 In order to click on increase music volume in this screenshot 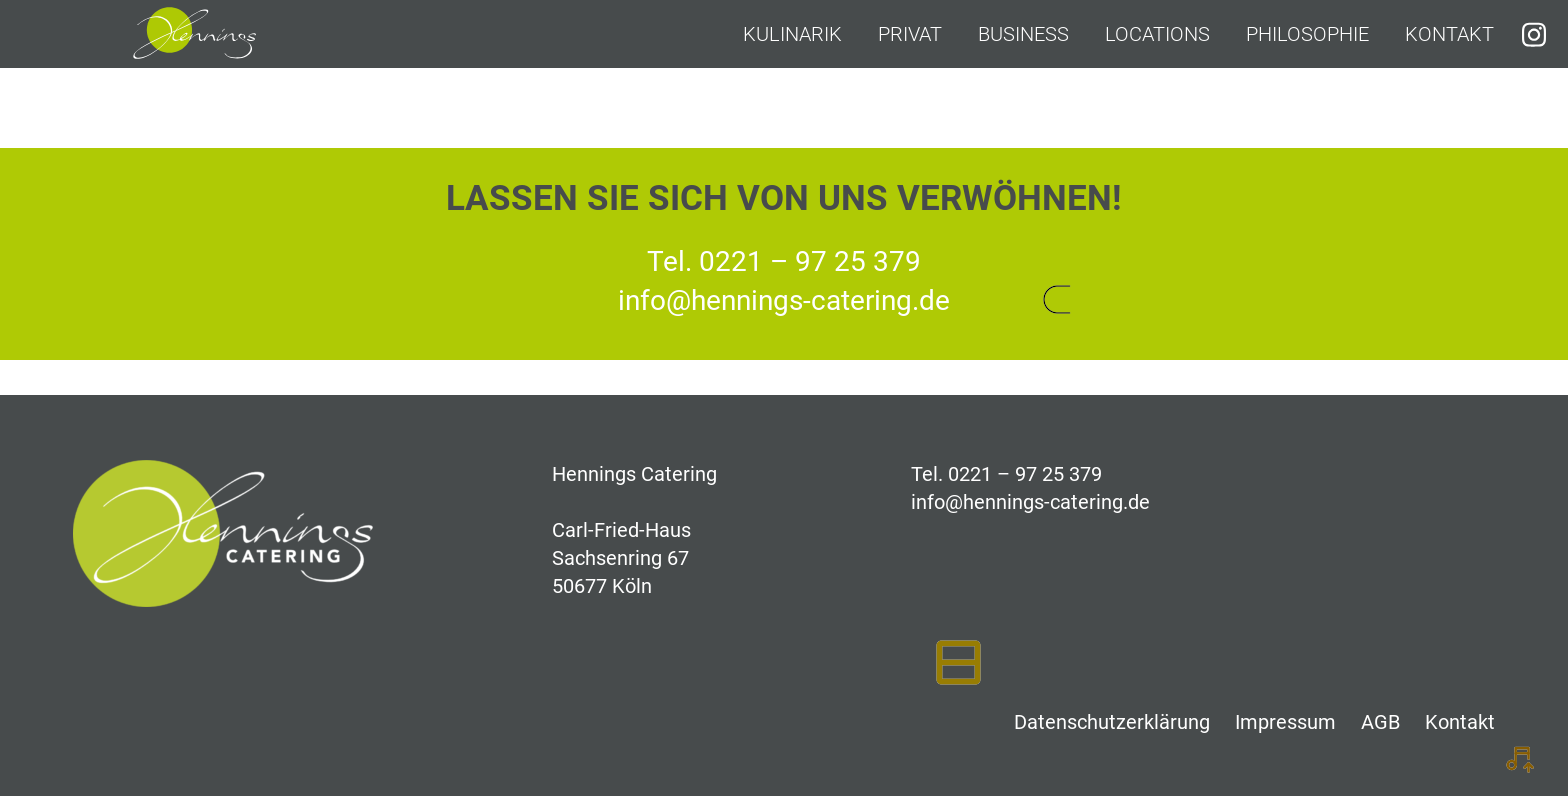, I will do `click(1519, 758)`.